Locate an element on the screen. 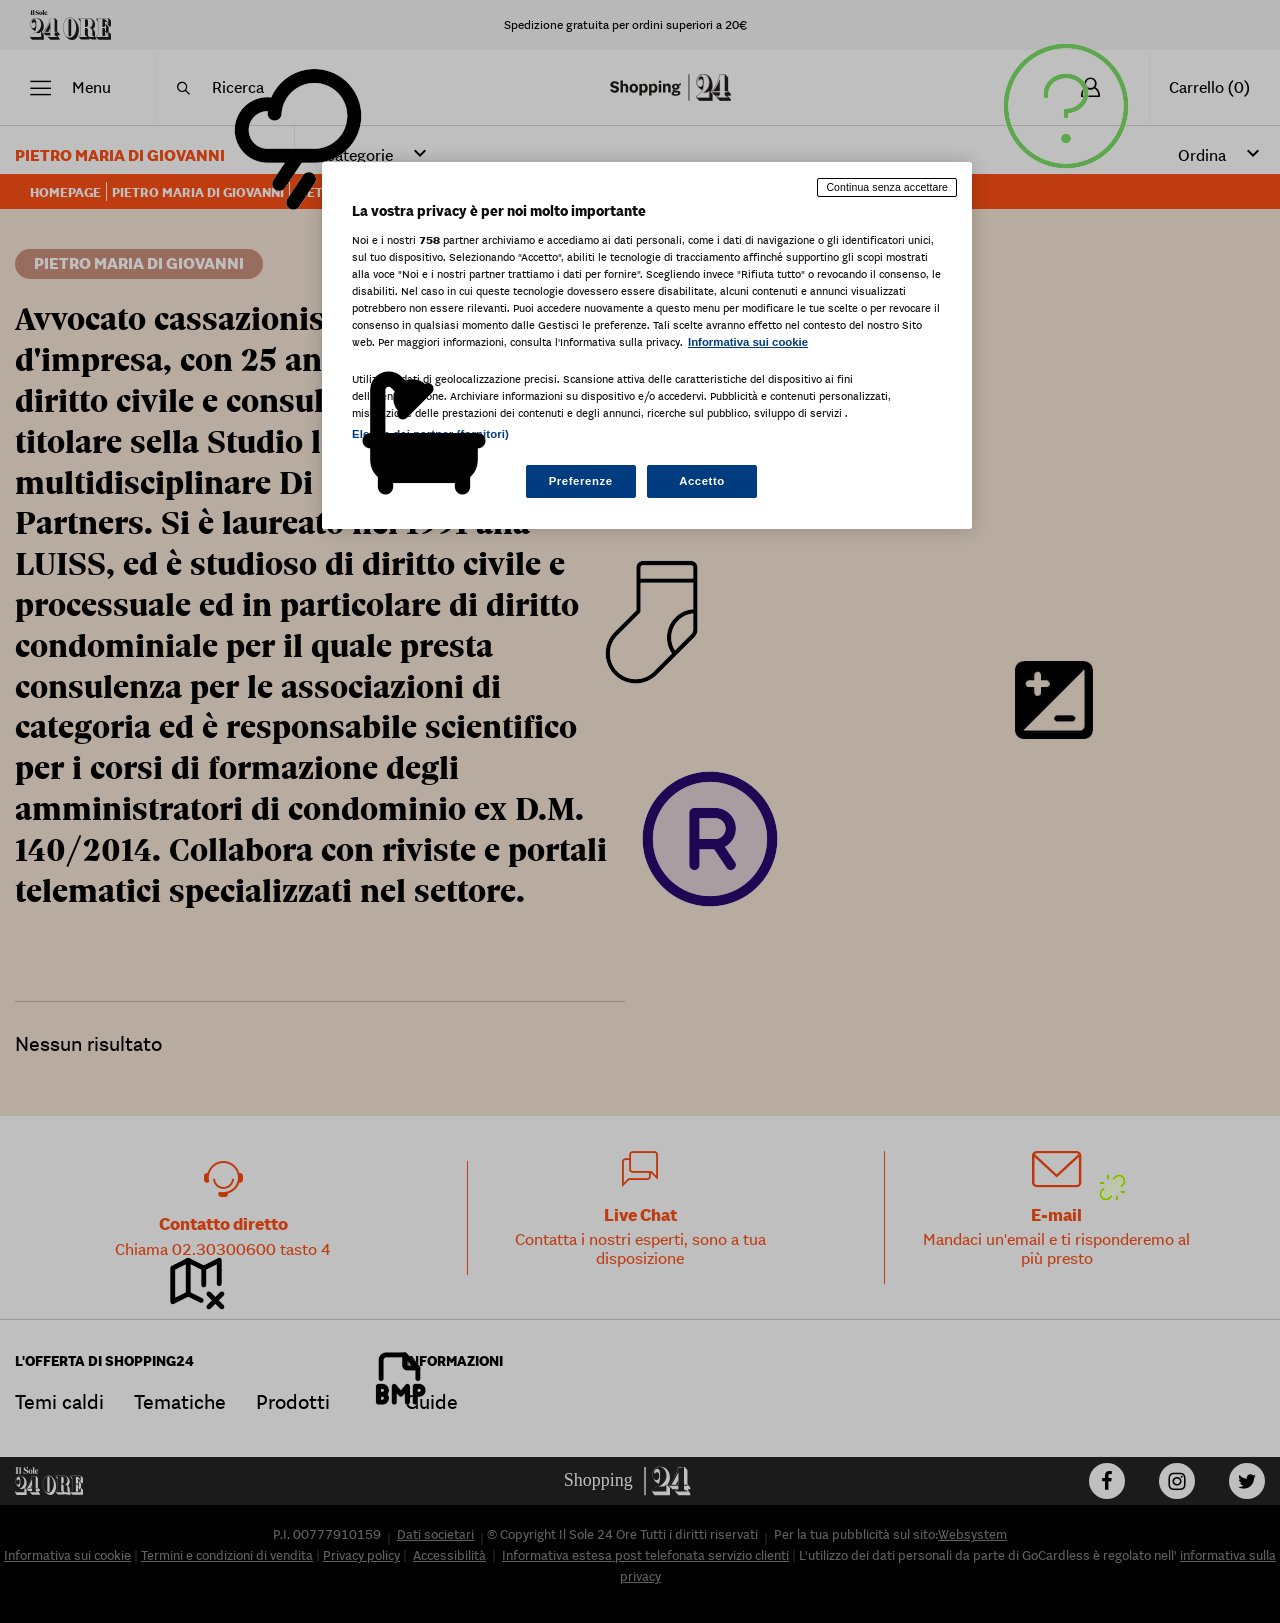 The image size is (1280, 1623). remove a saved map or location is located at coordinates (196, 1281).